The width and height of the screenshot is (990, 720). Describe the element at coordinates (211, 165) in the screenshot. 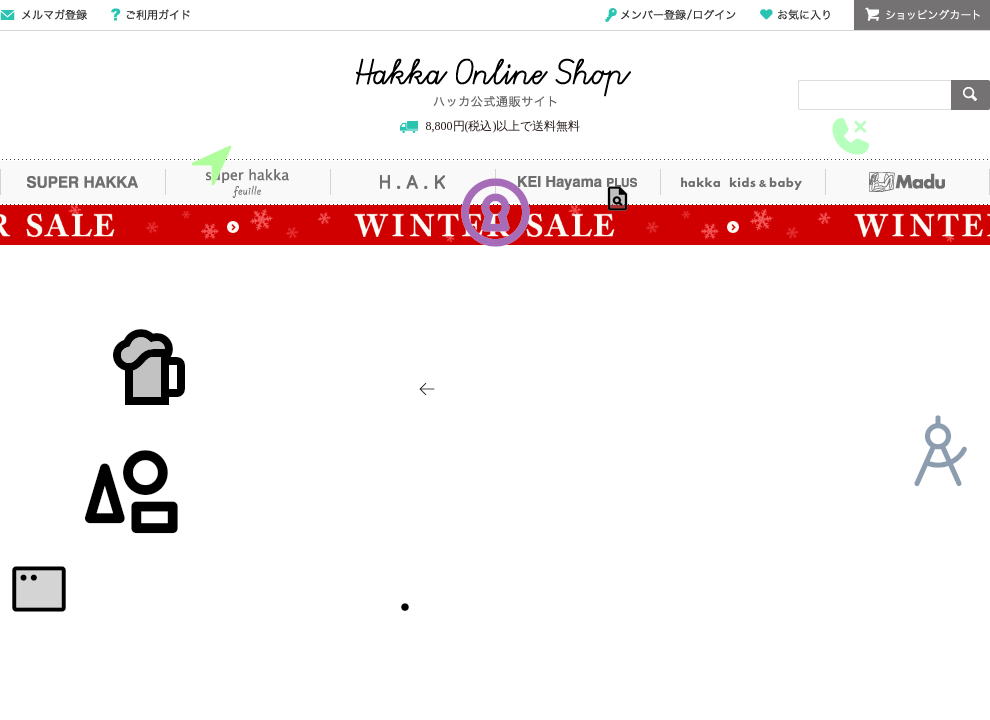

I see `get directions to current destination` at that location.